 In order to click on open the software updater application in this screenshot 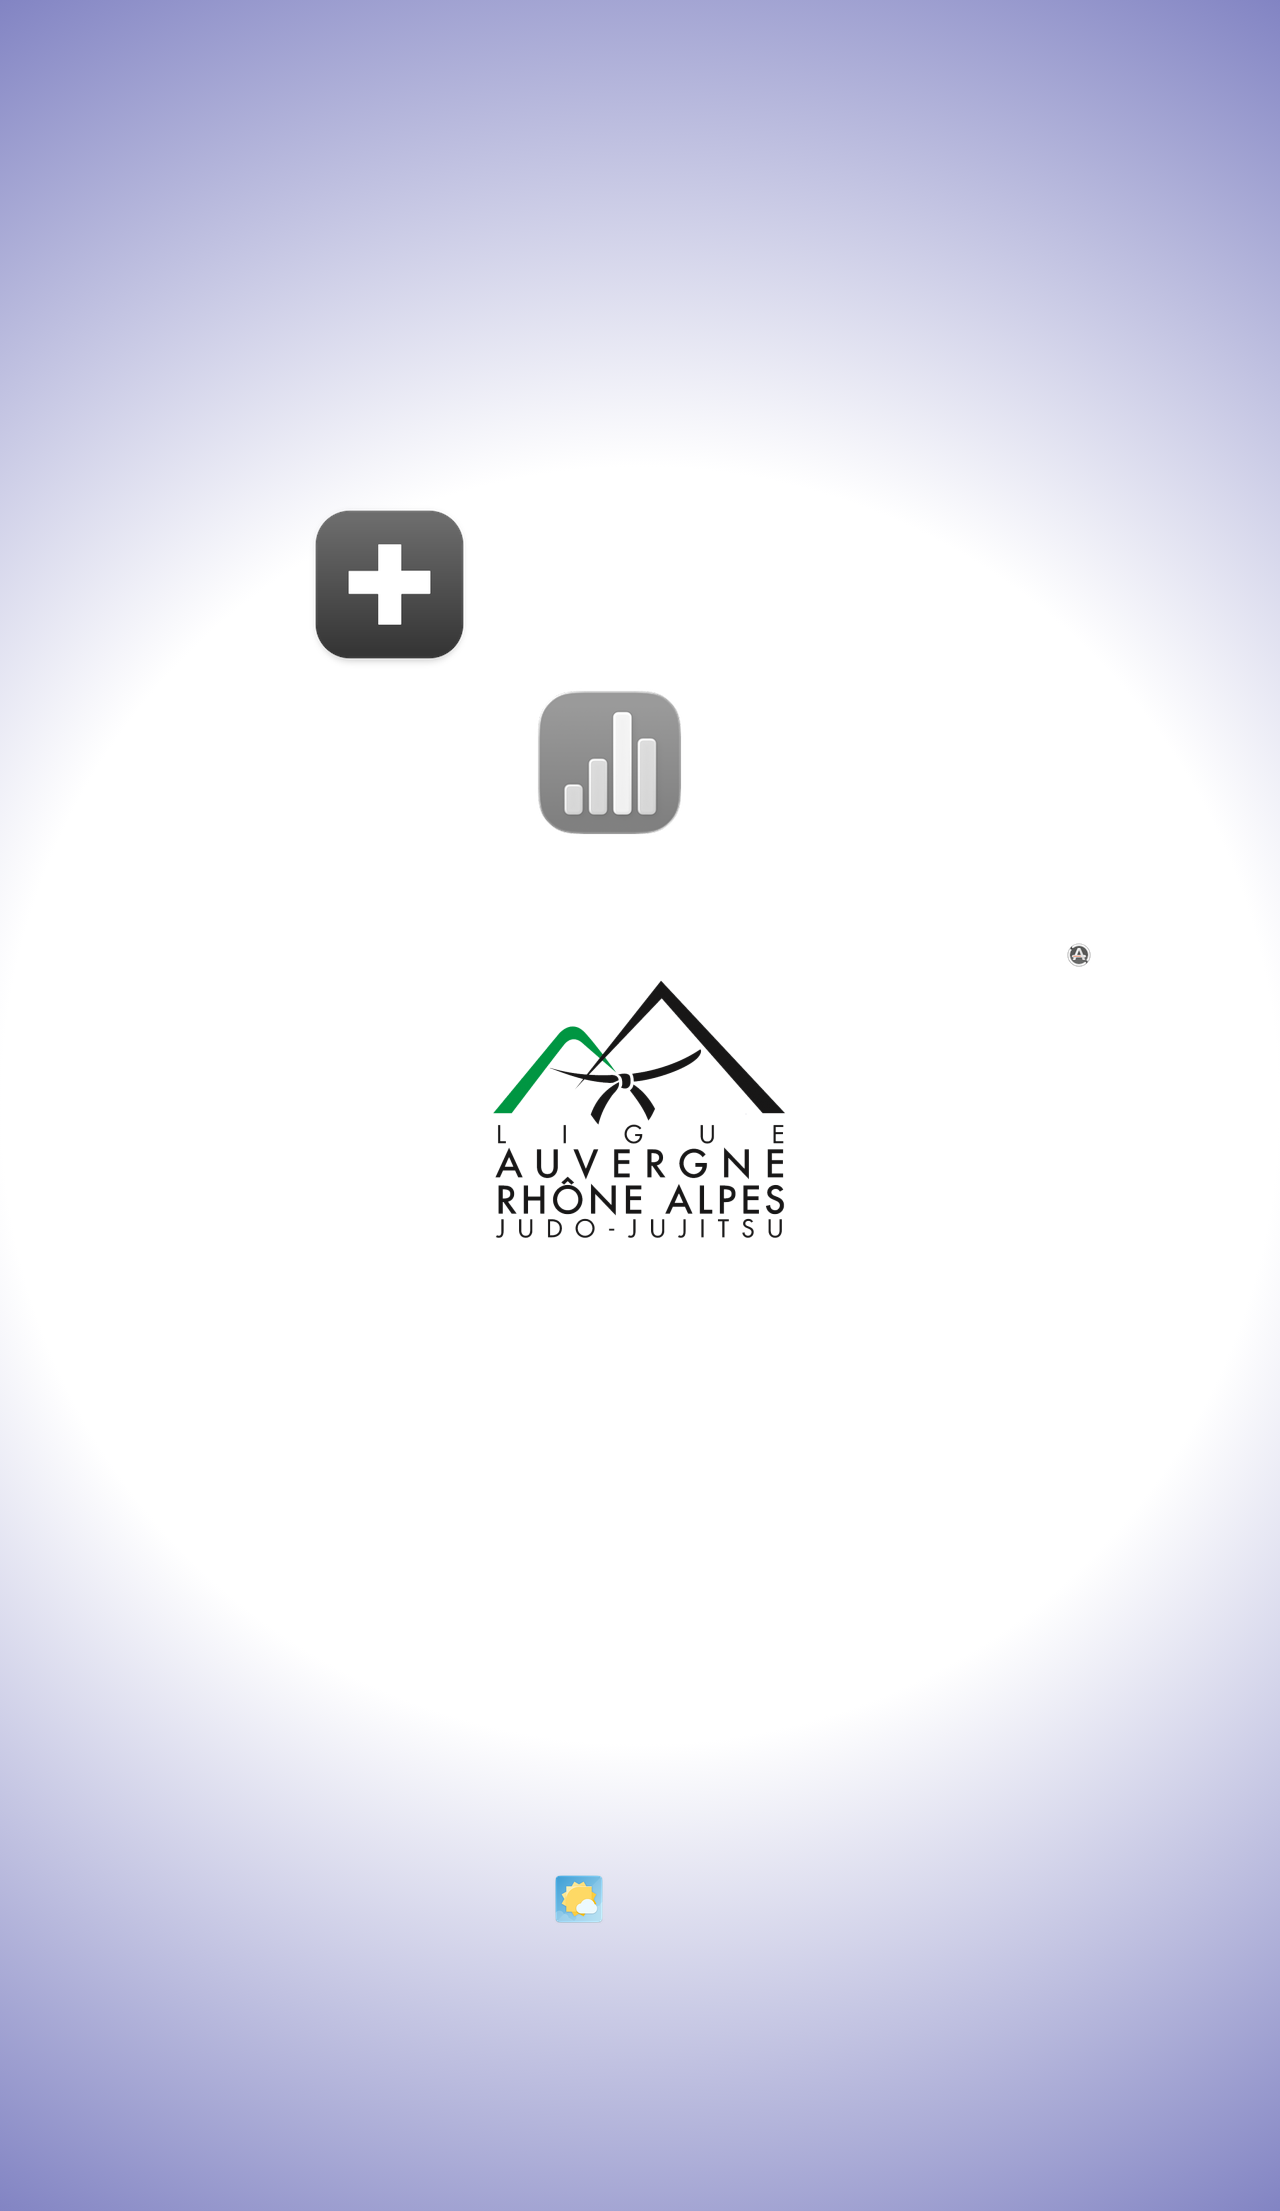, I will do `click(1079, 955)`.